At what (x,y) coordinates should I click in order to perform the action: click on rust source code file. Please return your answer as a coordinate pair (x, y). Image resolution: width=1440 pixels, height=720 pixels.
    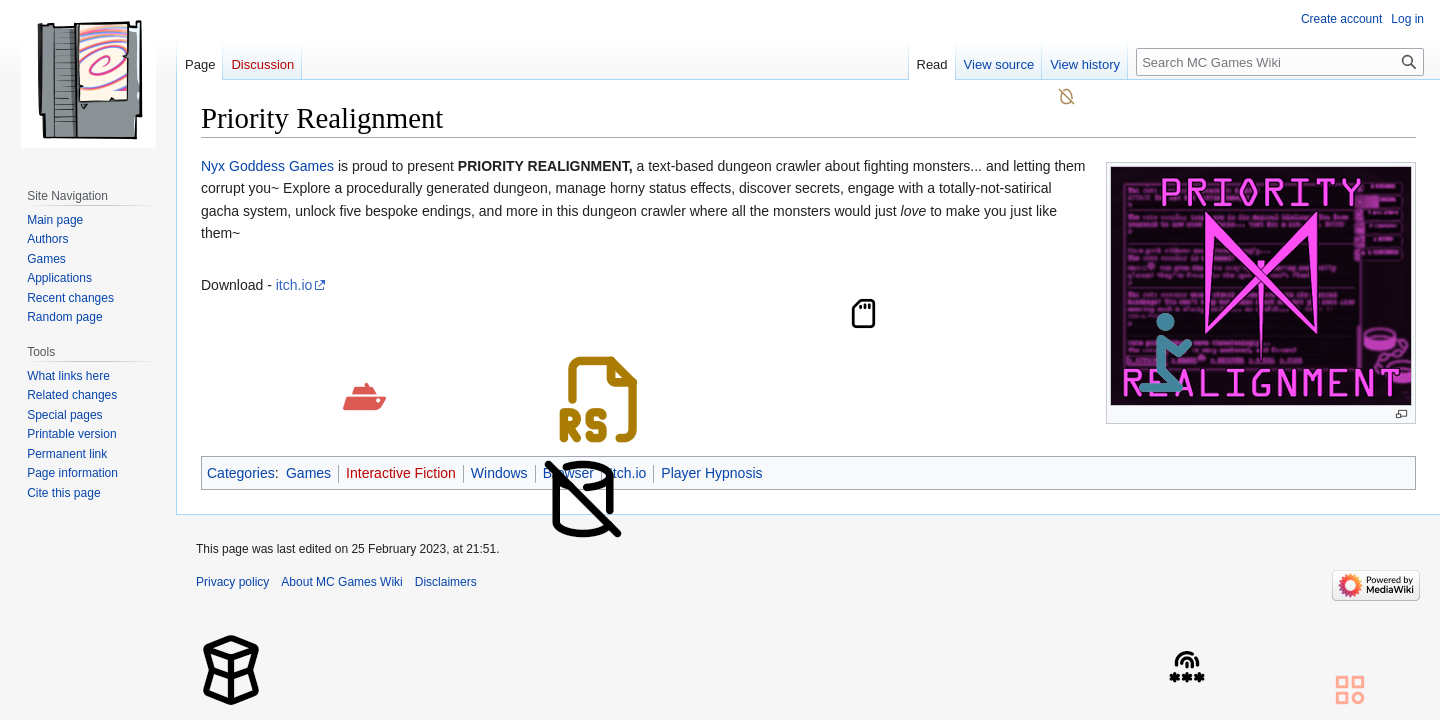
    Looking at the image, I should click on (602, 399).